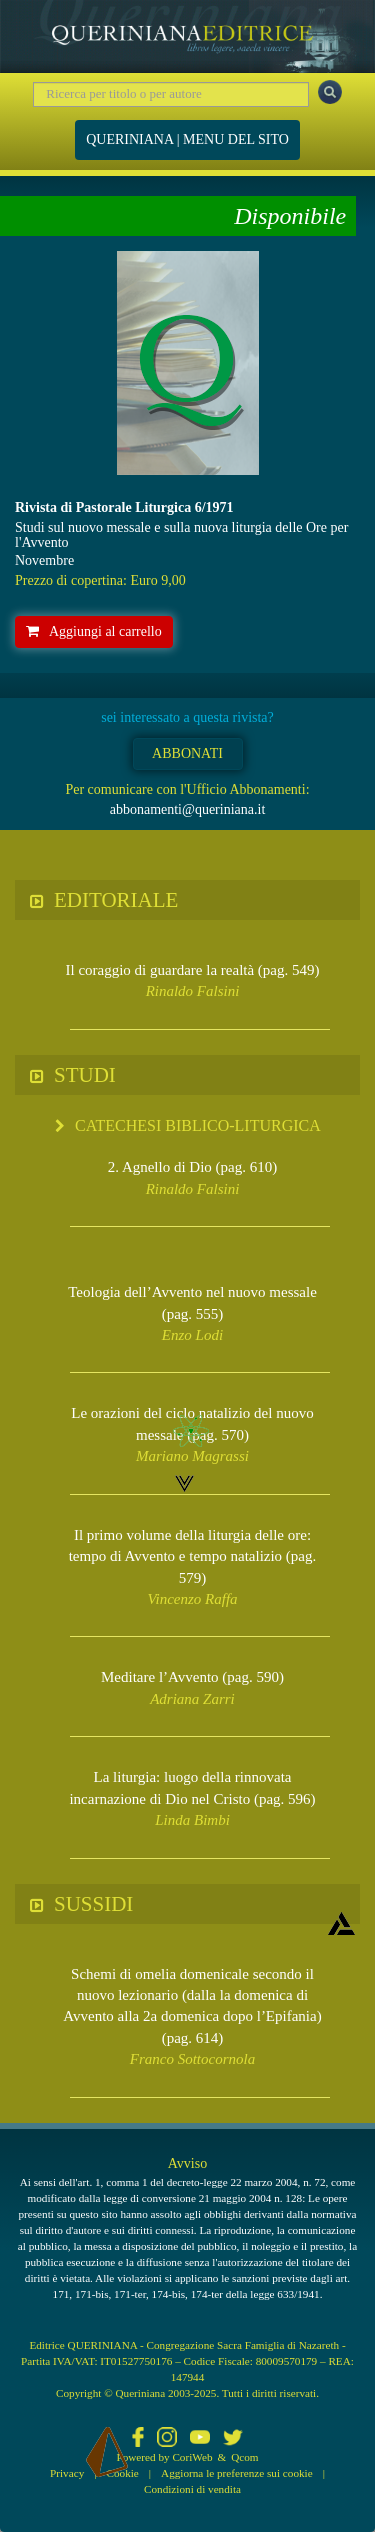 Image resolution: width=375 pixels, height=2532 pixels. I want to click on neutralinojs framework logo, so click(191, 1431).